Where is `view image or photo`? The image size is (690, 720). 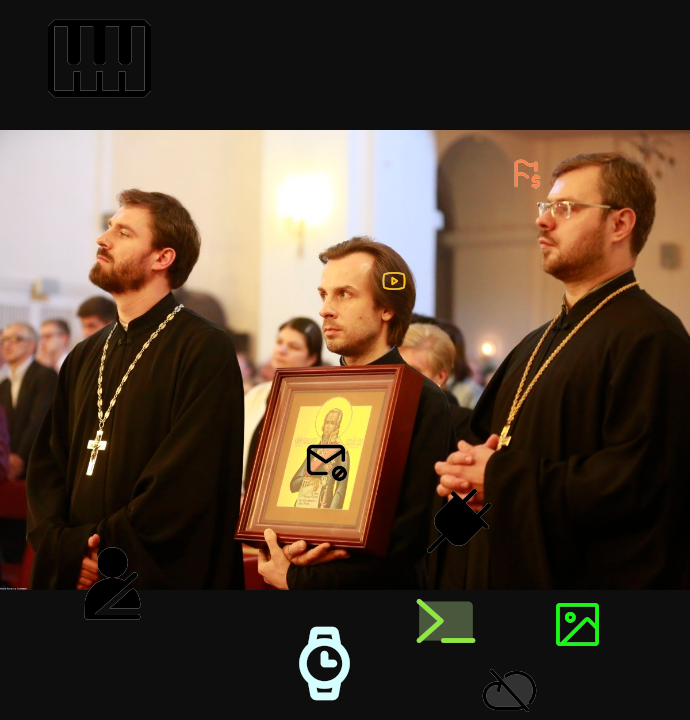 view image or photo is located at coordinates (577, 624).